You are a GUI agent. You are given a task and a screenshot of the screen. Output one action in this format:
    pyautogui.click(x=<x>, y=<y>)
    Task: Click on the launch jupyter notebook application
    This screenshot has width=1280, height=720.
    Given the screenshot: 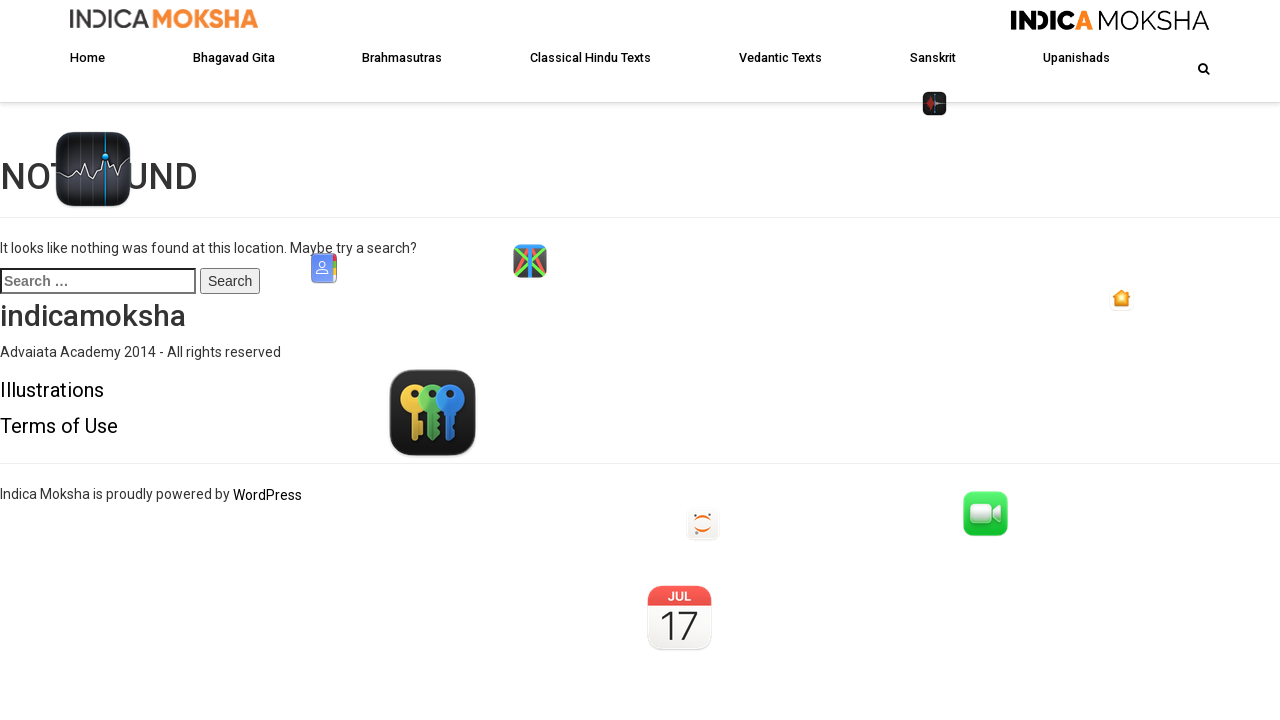 What is the action you would take?
    pyautogui.click(x=702, y=523)
    